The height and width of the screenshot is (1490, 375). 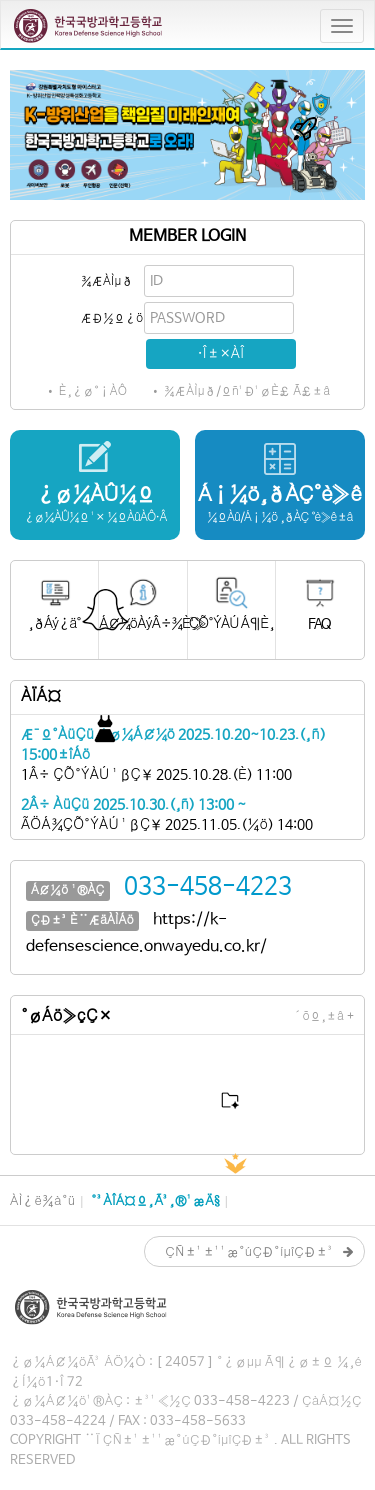 I want to click on discord hypesquad events badge, so click(x=235, y=1163).